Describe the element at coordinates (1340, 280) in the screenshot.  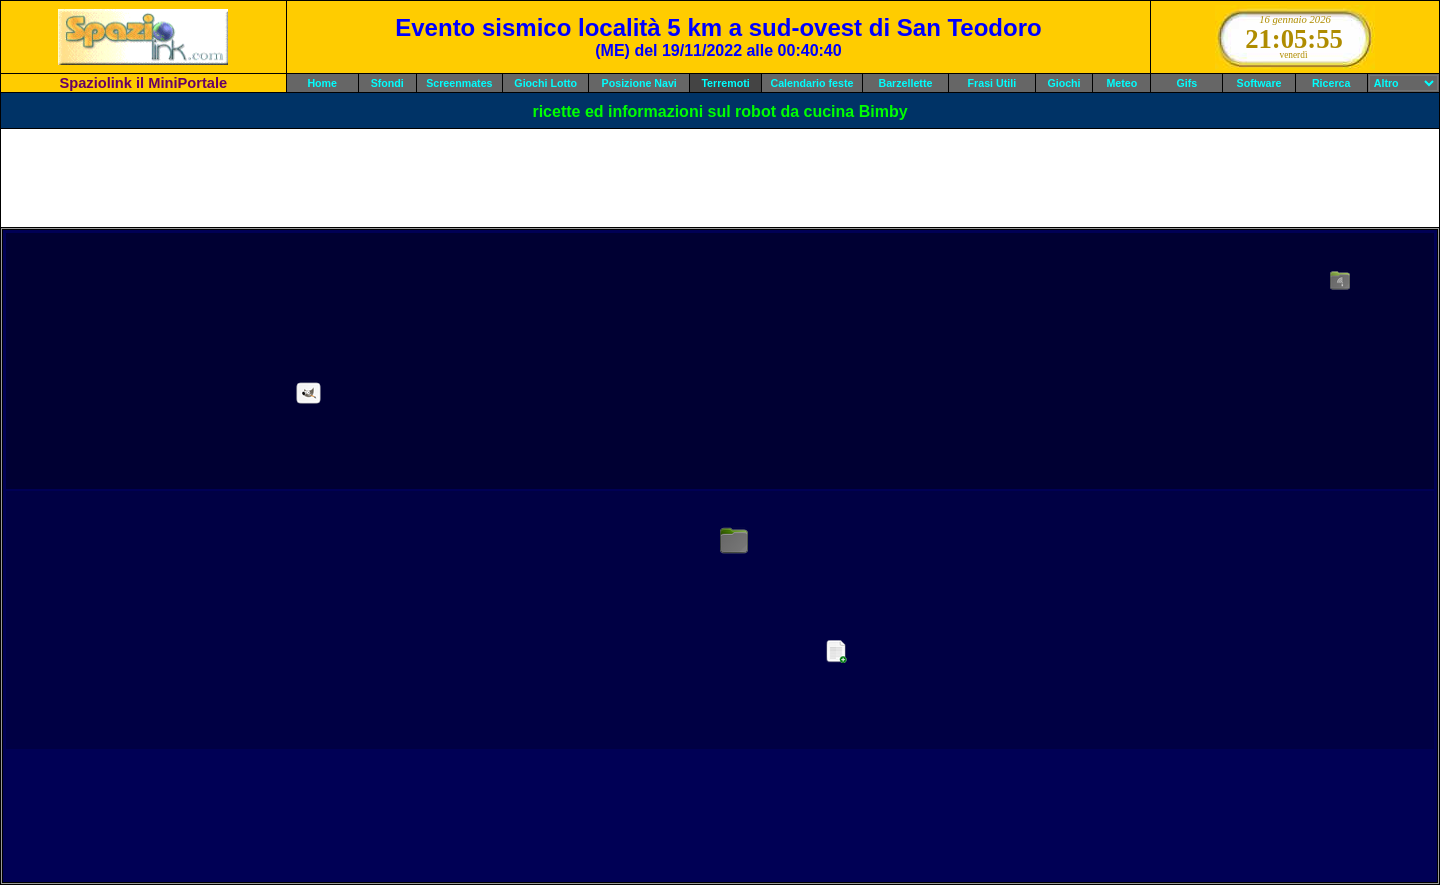
I see `open insync cloud sync folder` at that location.